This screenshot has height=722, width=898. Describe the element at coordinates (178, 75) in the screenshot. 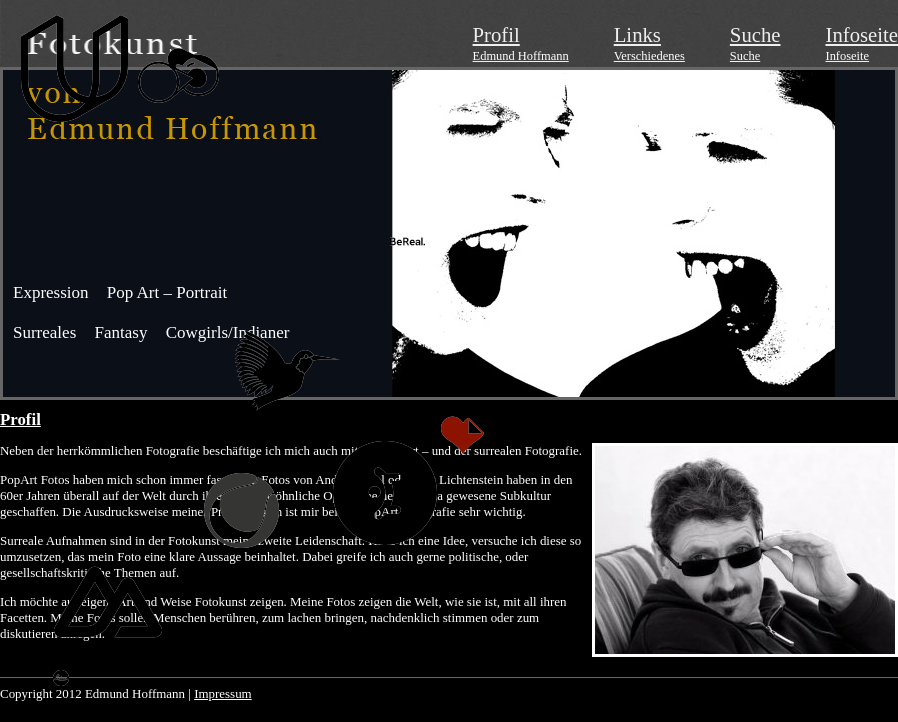

I see `open the Crew United platform` at that location.